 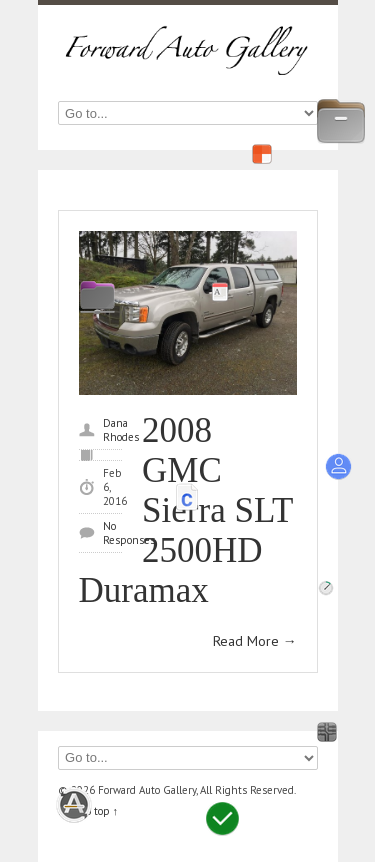 What do you see at coordinates (222, 818) in the screenshot?
I see `indicates dropbox file is fully synced` at bounding box center [222, 818].